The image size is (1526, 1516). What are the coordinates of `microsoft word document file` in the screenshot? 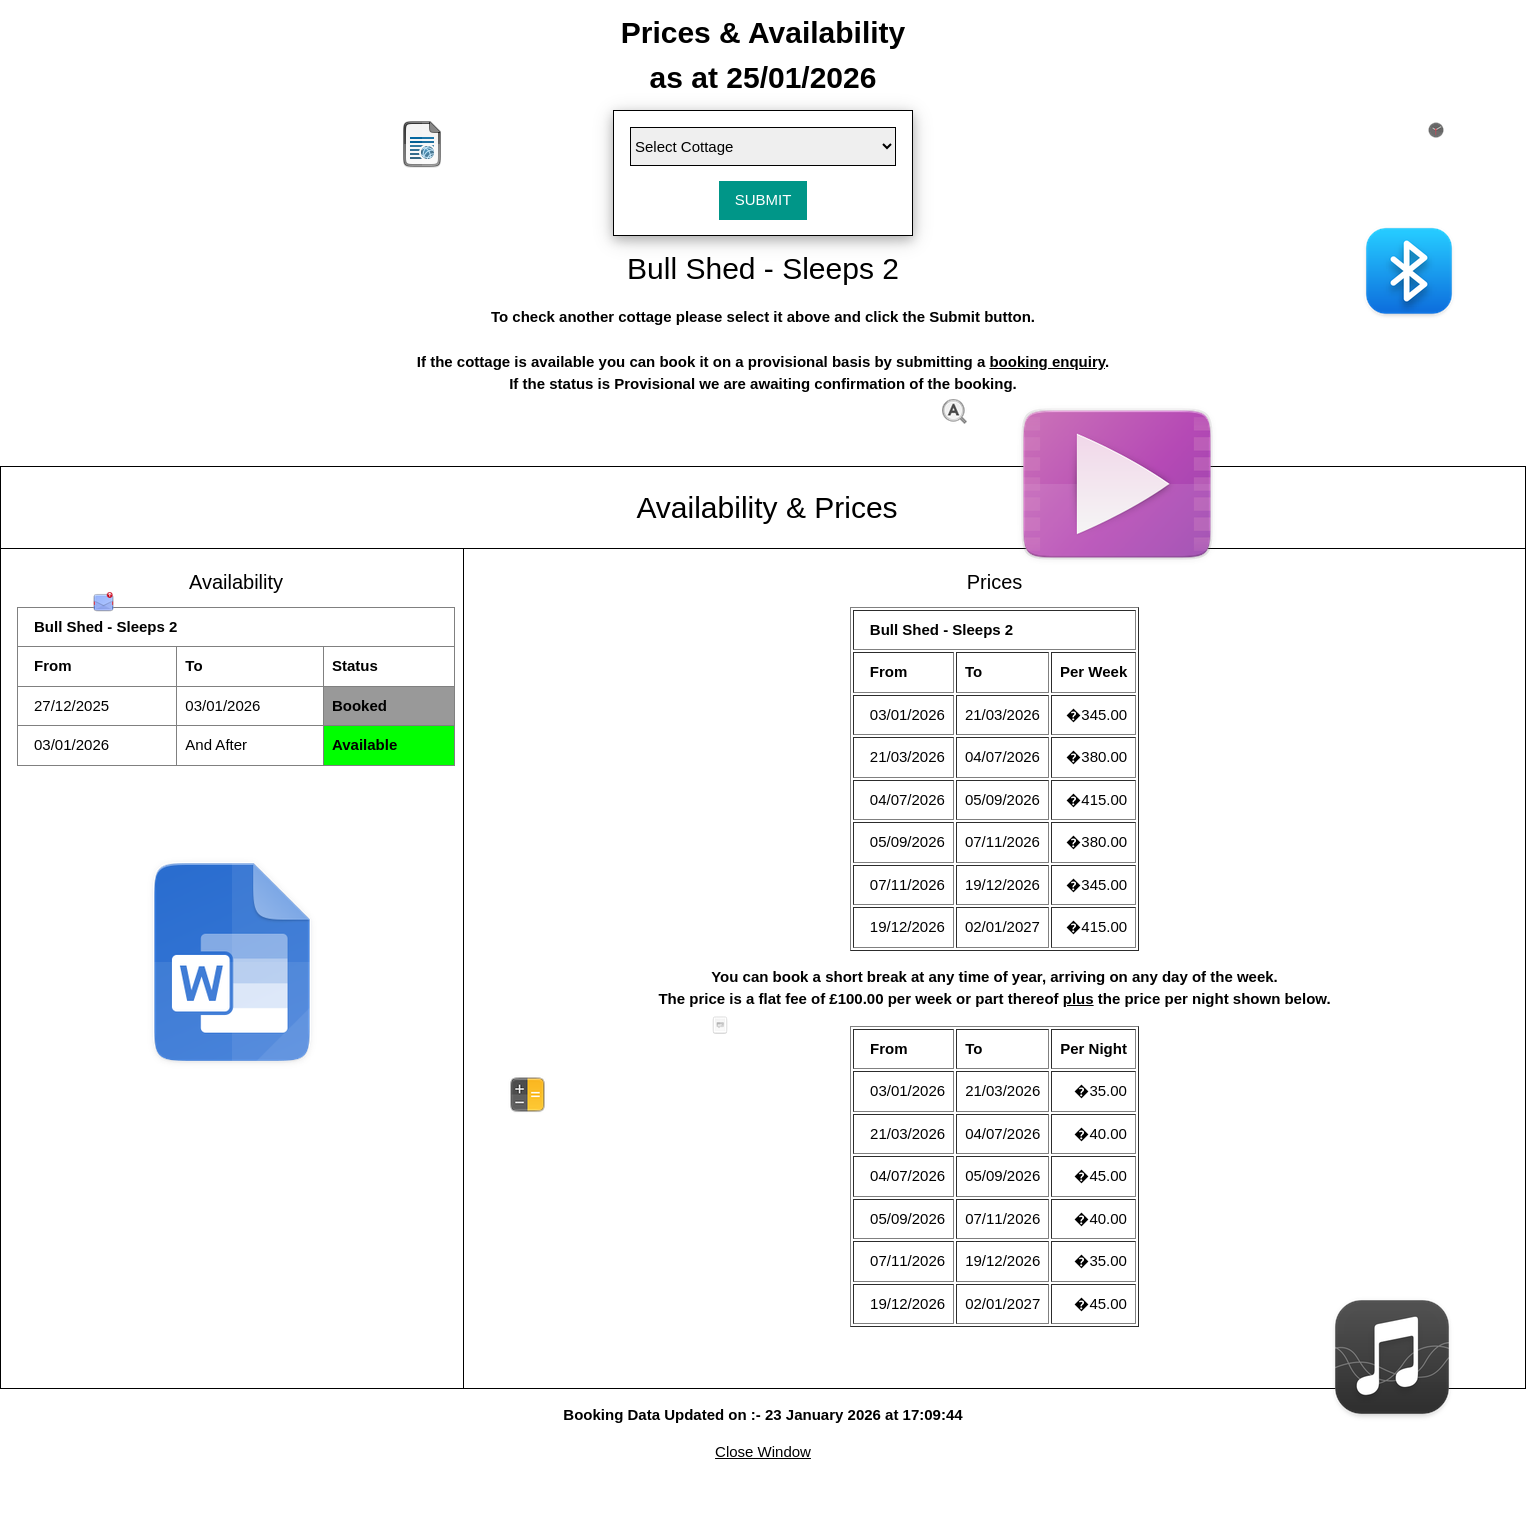 It's located at (232, 962).